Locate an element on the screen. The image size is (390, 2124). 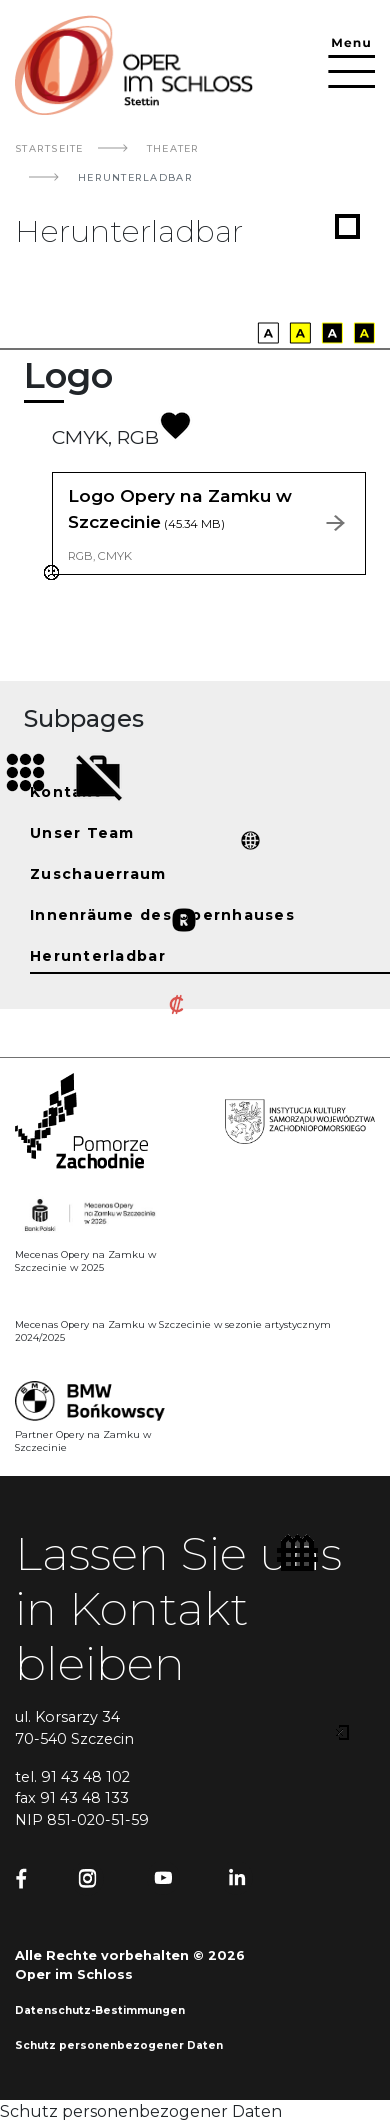
disconnect or unlink a mobile device is located at coordinates (342, 1732).